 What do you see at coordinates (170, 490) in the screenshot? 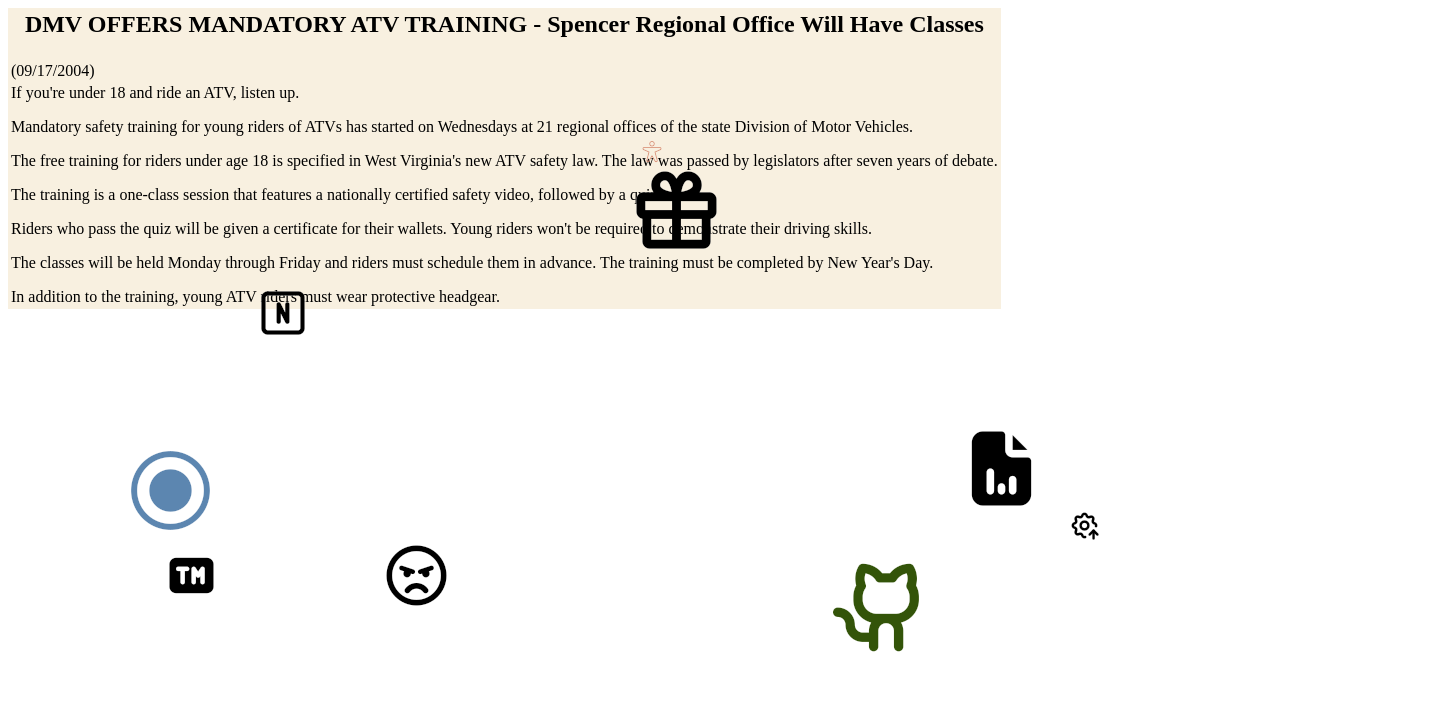
I see `a selected radio button option` at bounding box center [170, 490].